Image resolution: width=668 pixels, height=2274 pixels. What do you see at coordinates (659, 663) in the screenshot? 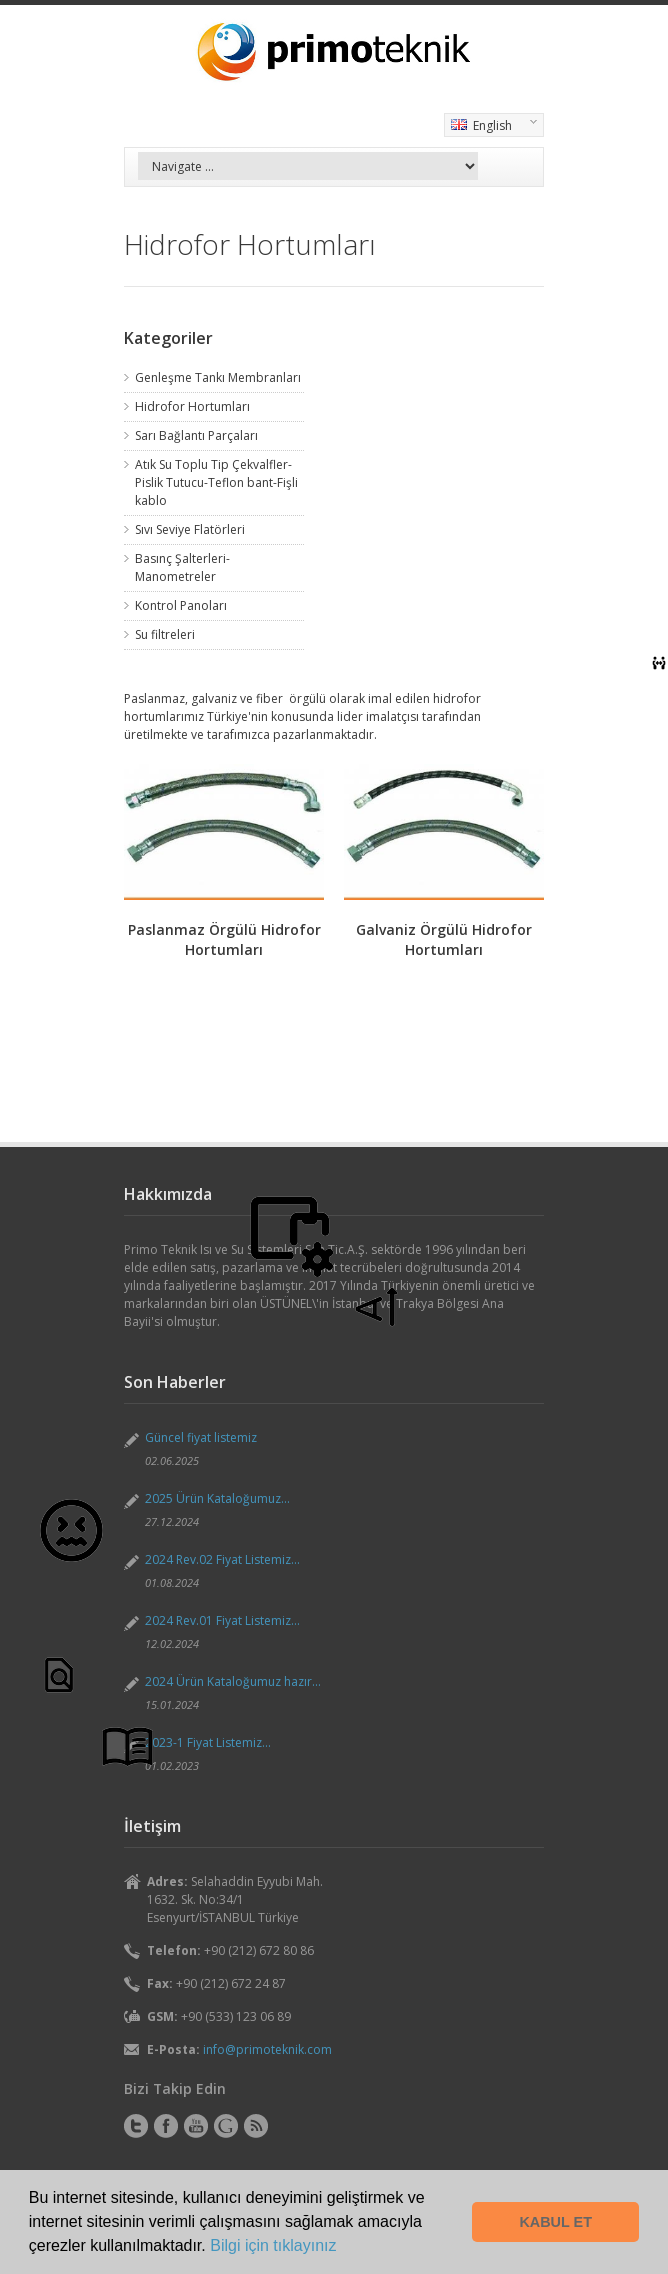
I see `indicates social distancing or maintaining space between people` at bounding box center [659, 663].